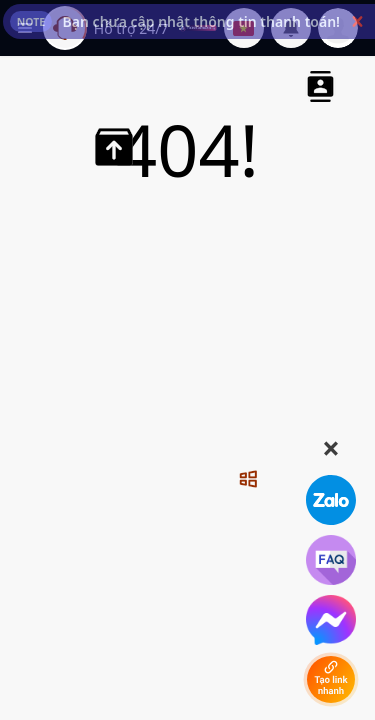  What do you see at coordinates (249, 479) in the screenshot?
I see `open the windows start menu` at bounding box center [249, 479].